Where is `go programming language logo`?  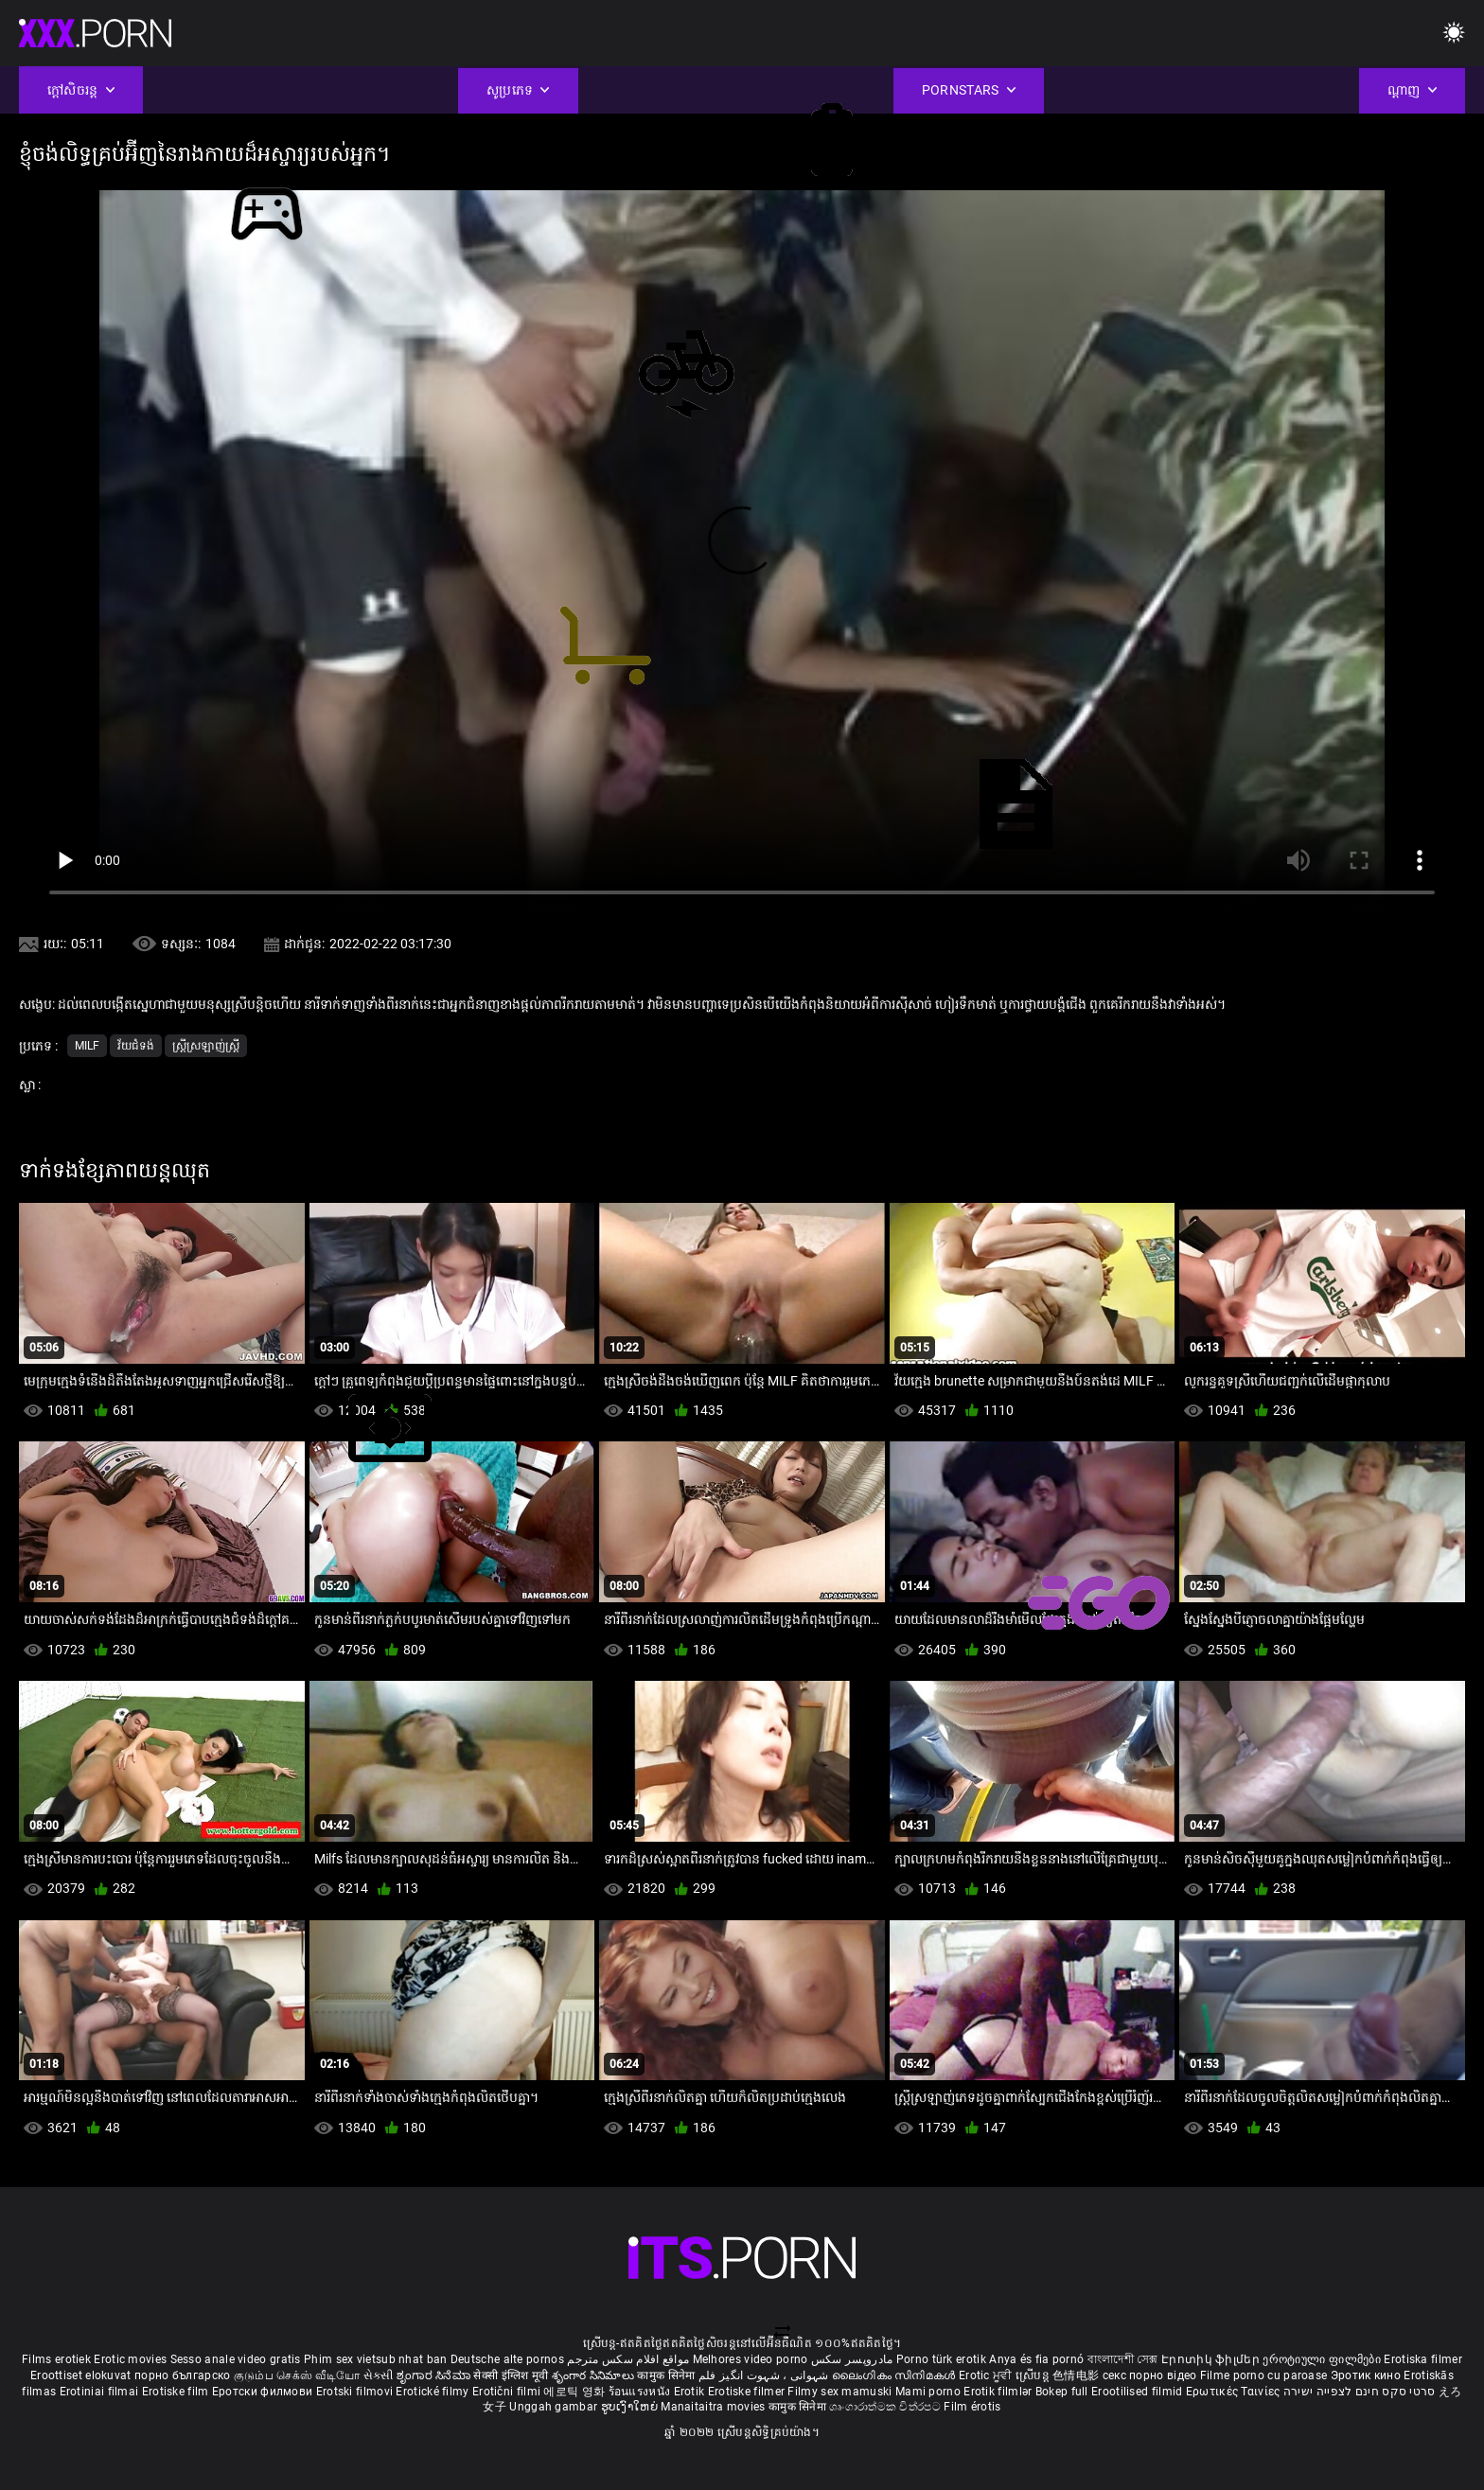 go programming language logo is located at coordinates (1102, 1602).